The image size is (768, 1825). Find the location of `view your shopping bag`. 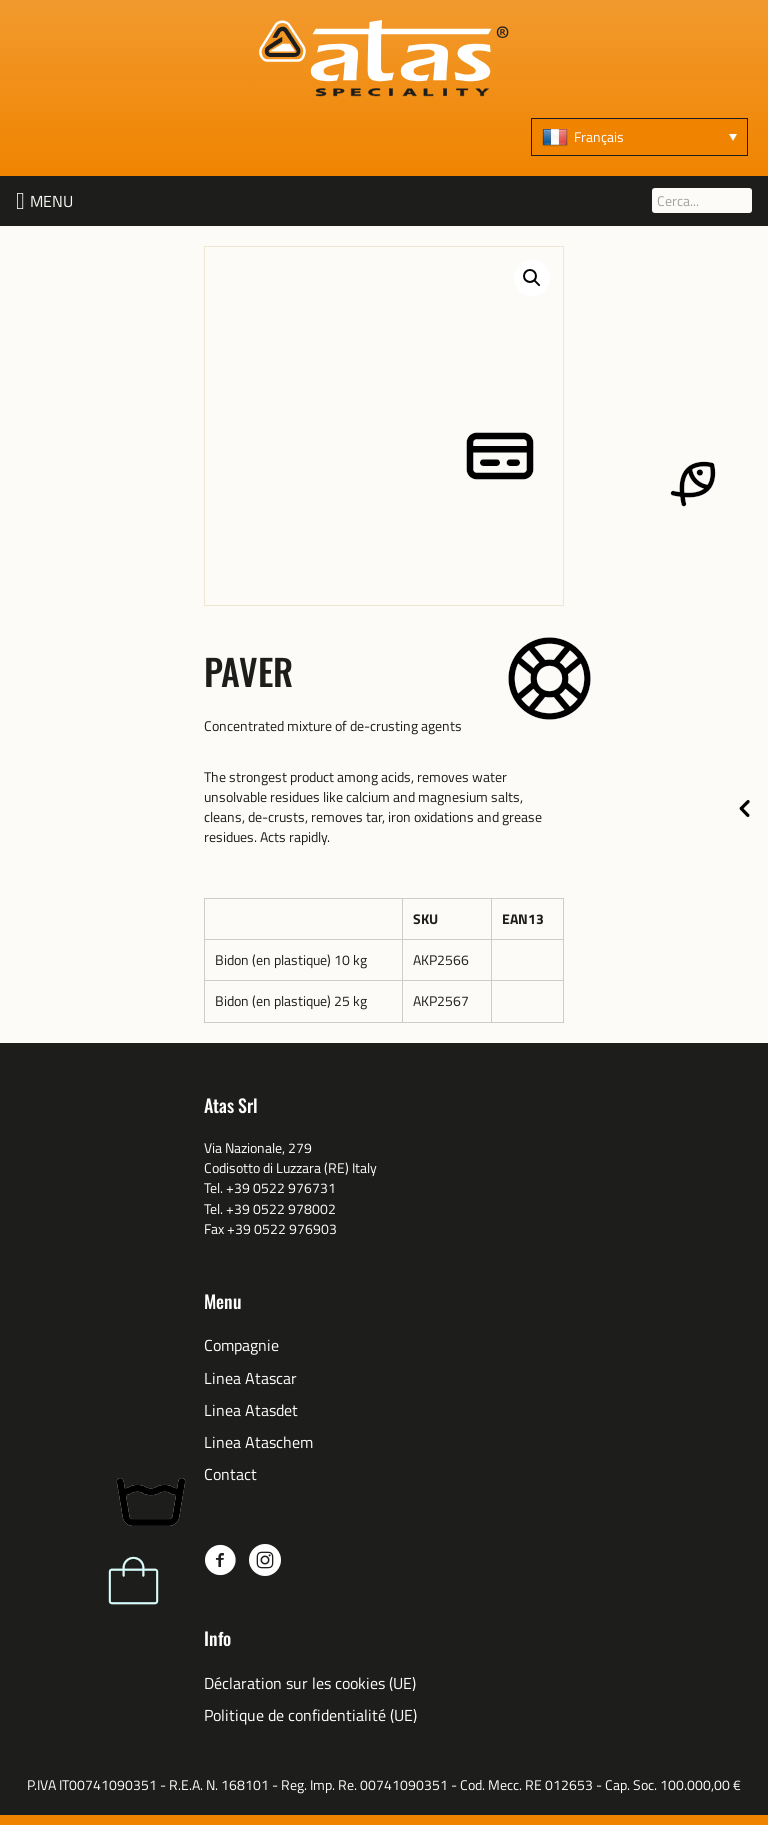

view your shopping bag is located at coordinates (133, 1583).